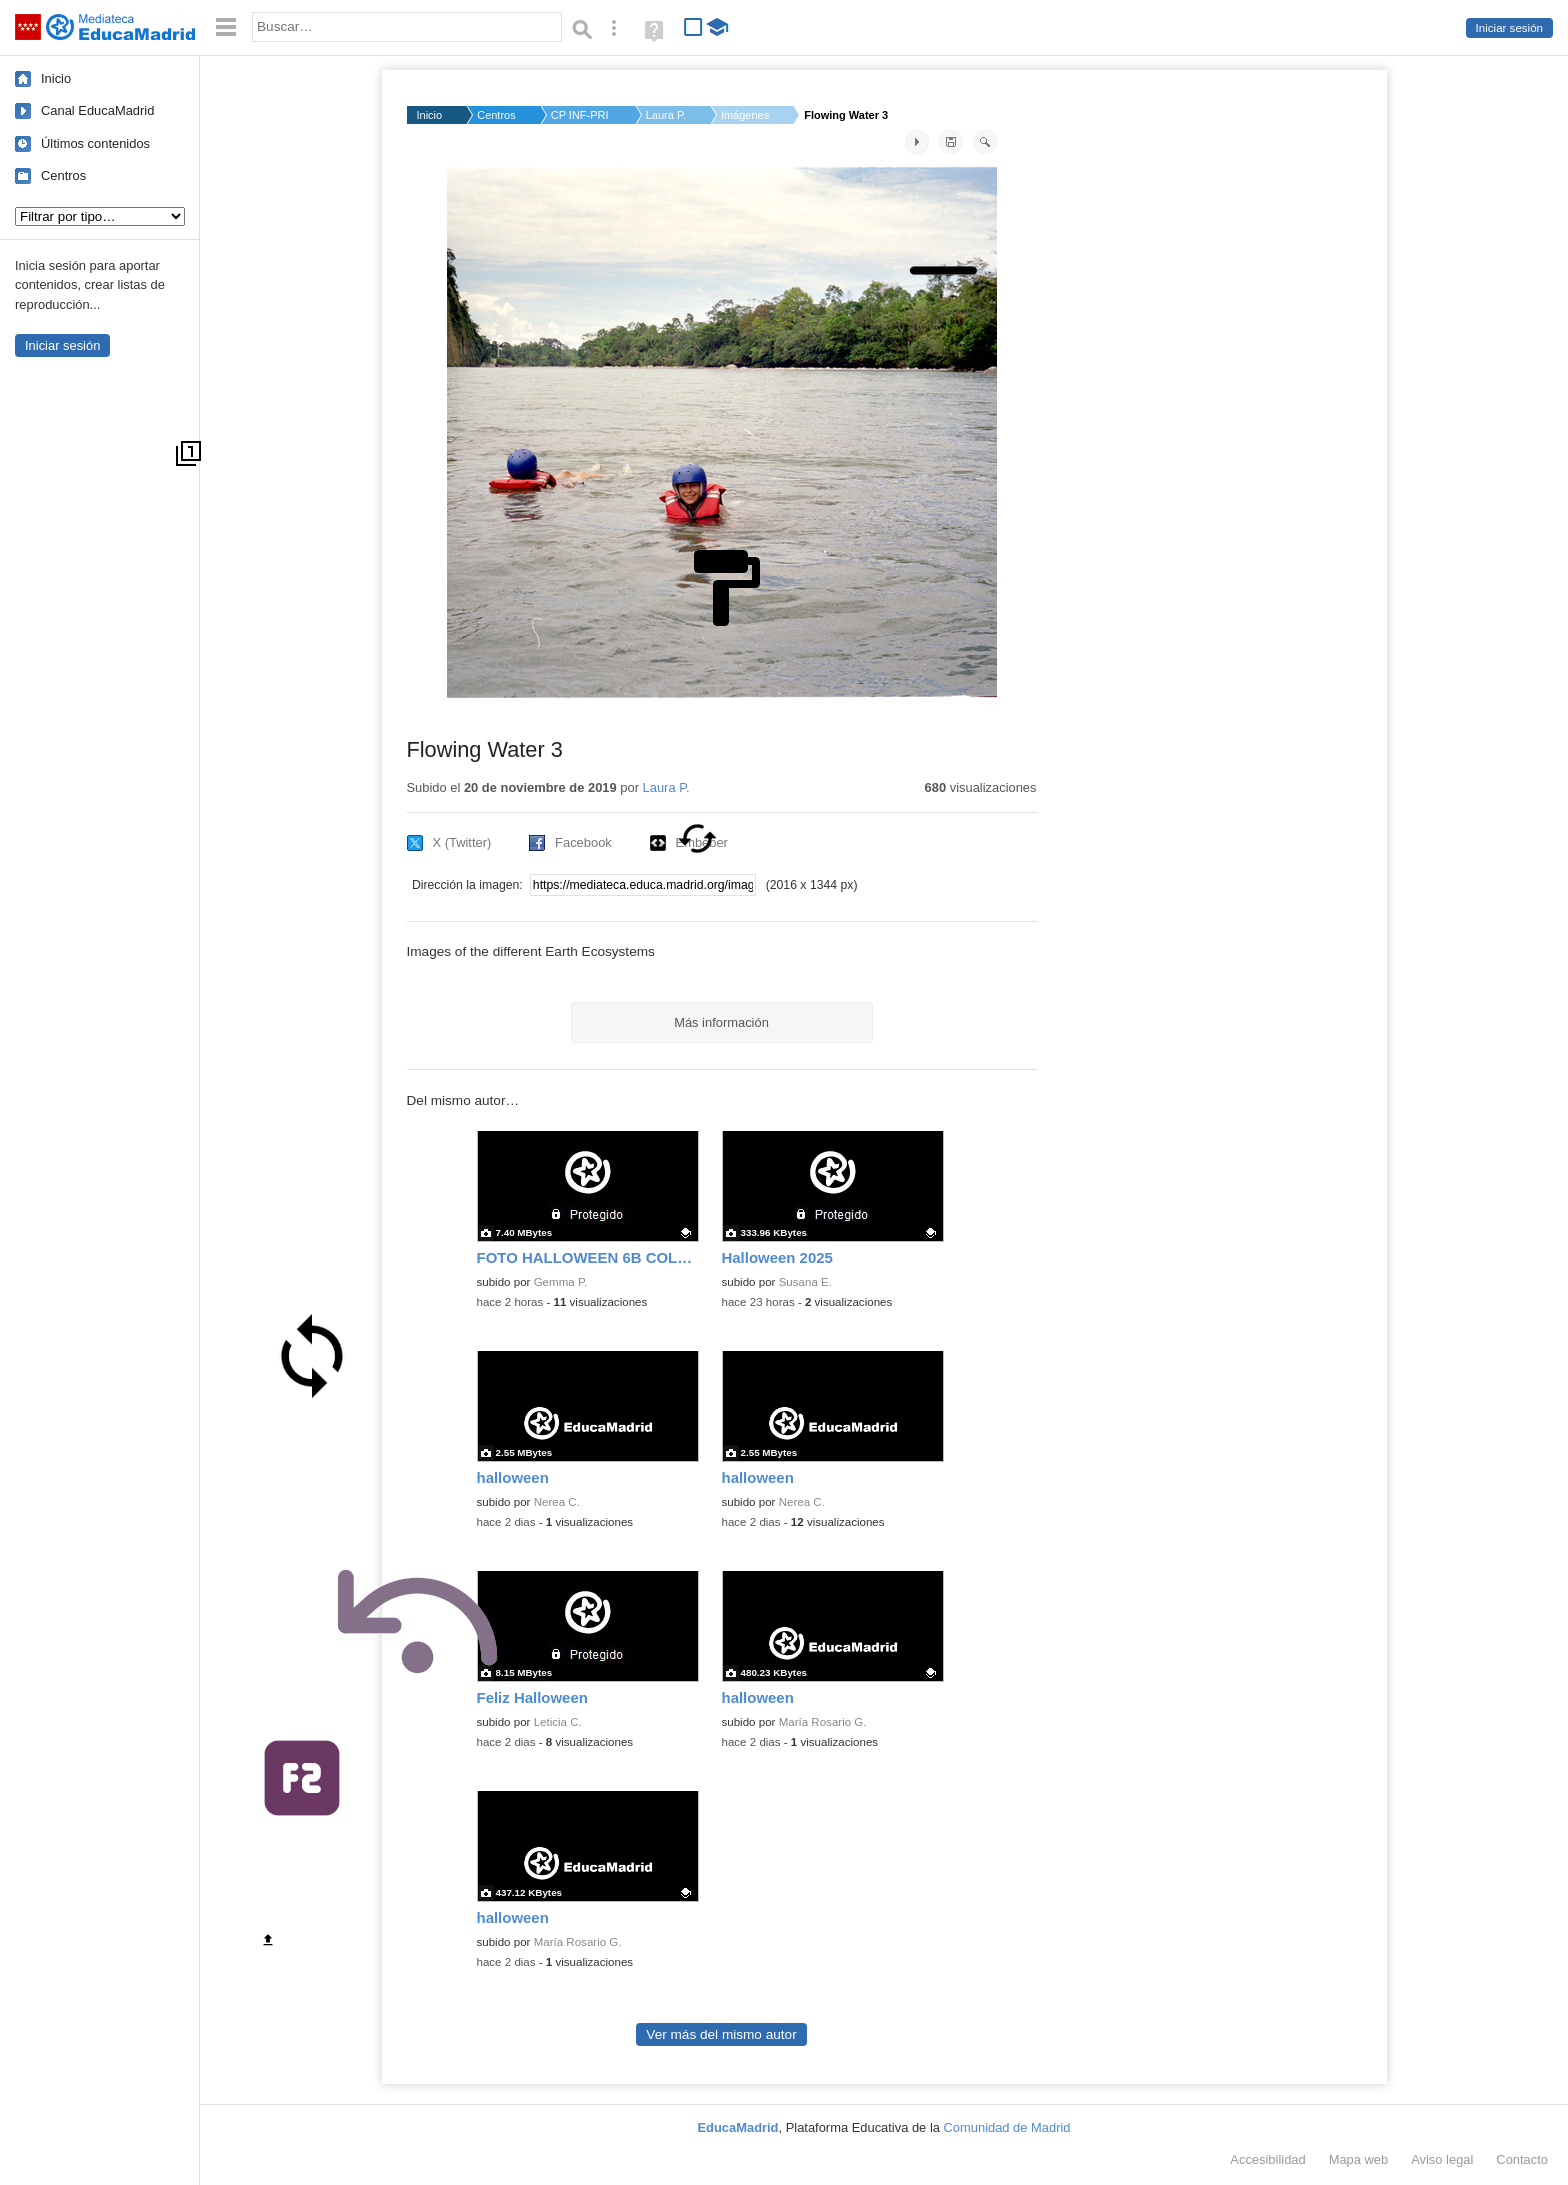 Image resolution: width=1568 pixels, height=2185 pixels. What do you see at coordinates (188, 453) in the screenshot?
I see `indicates first item in a numbered sequence or filter` at bounding box center [188, 453].